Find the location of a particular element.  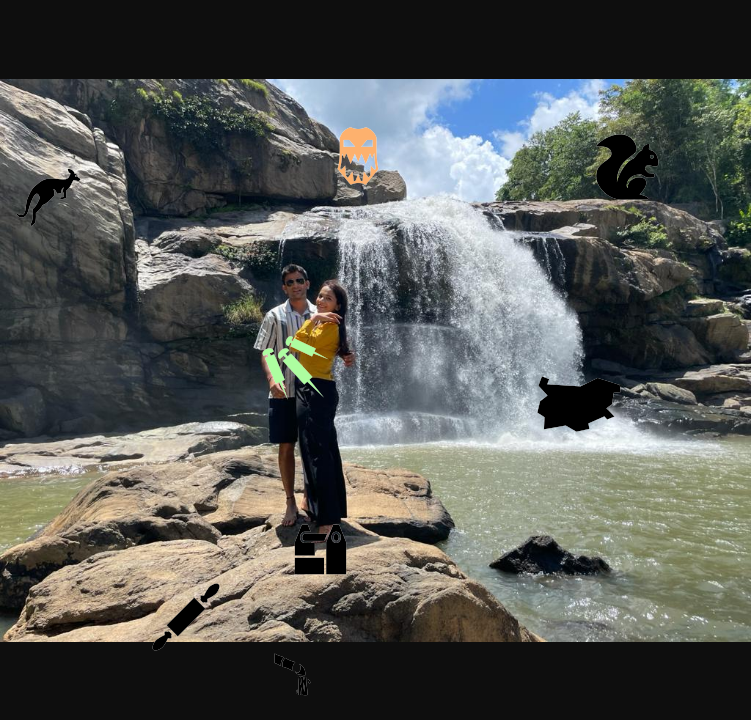

indicates acupuncture or needle-based treatment is located at coordinates (295, 368).